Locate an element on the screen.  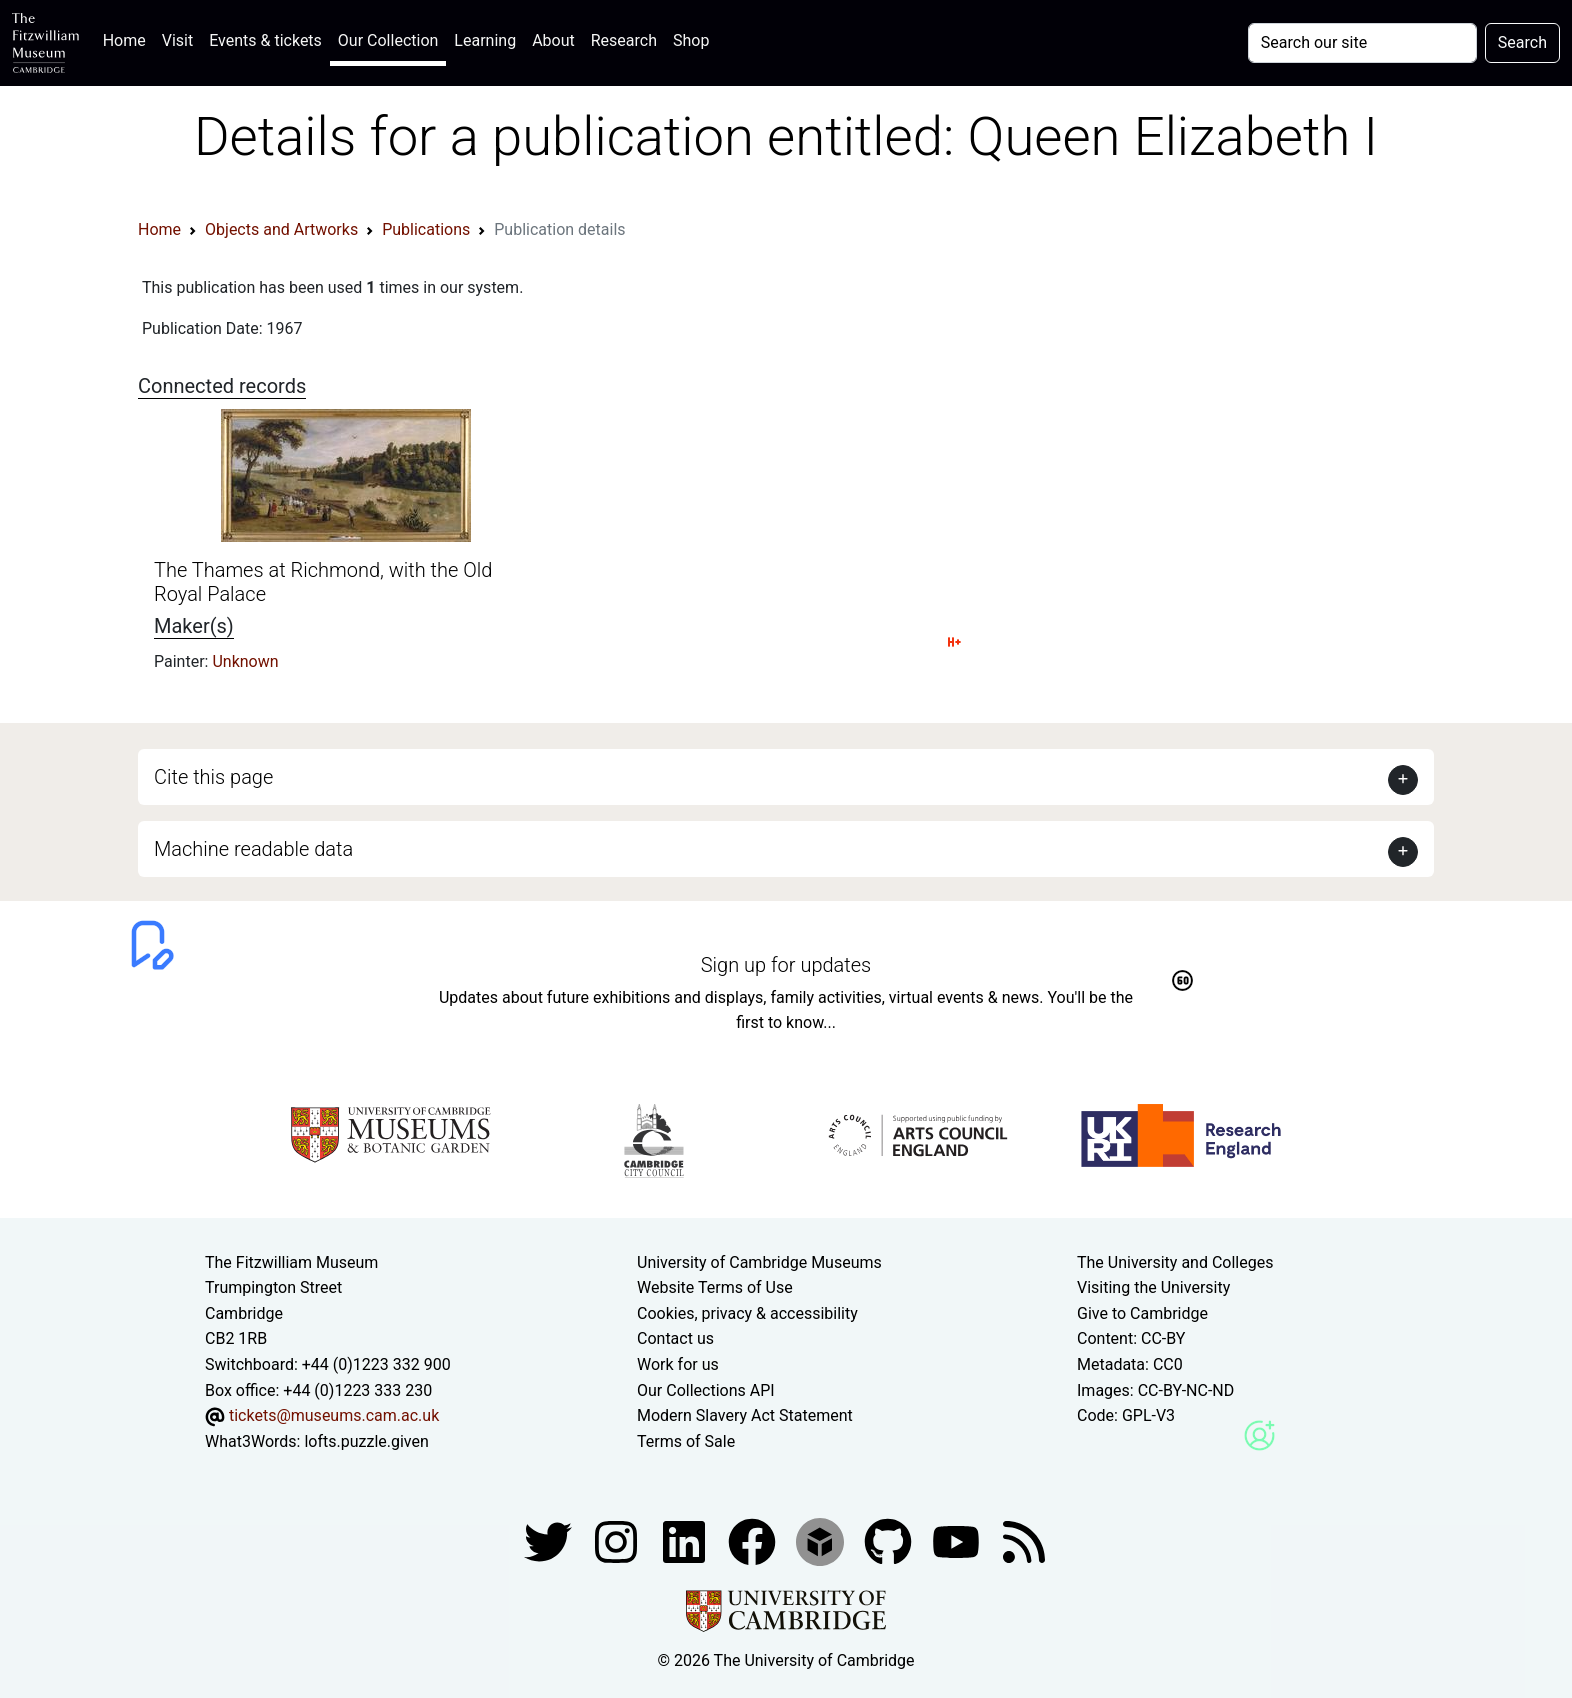
add a new user or contact is located at coordinates (1259, 1435).